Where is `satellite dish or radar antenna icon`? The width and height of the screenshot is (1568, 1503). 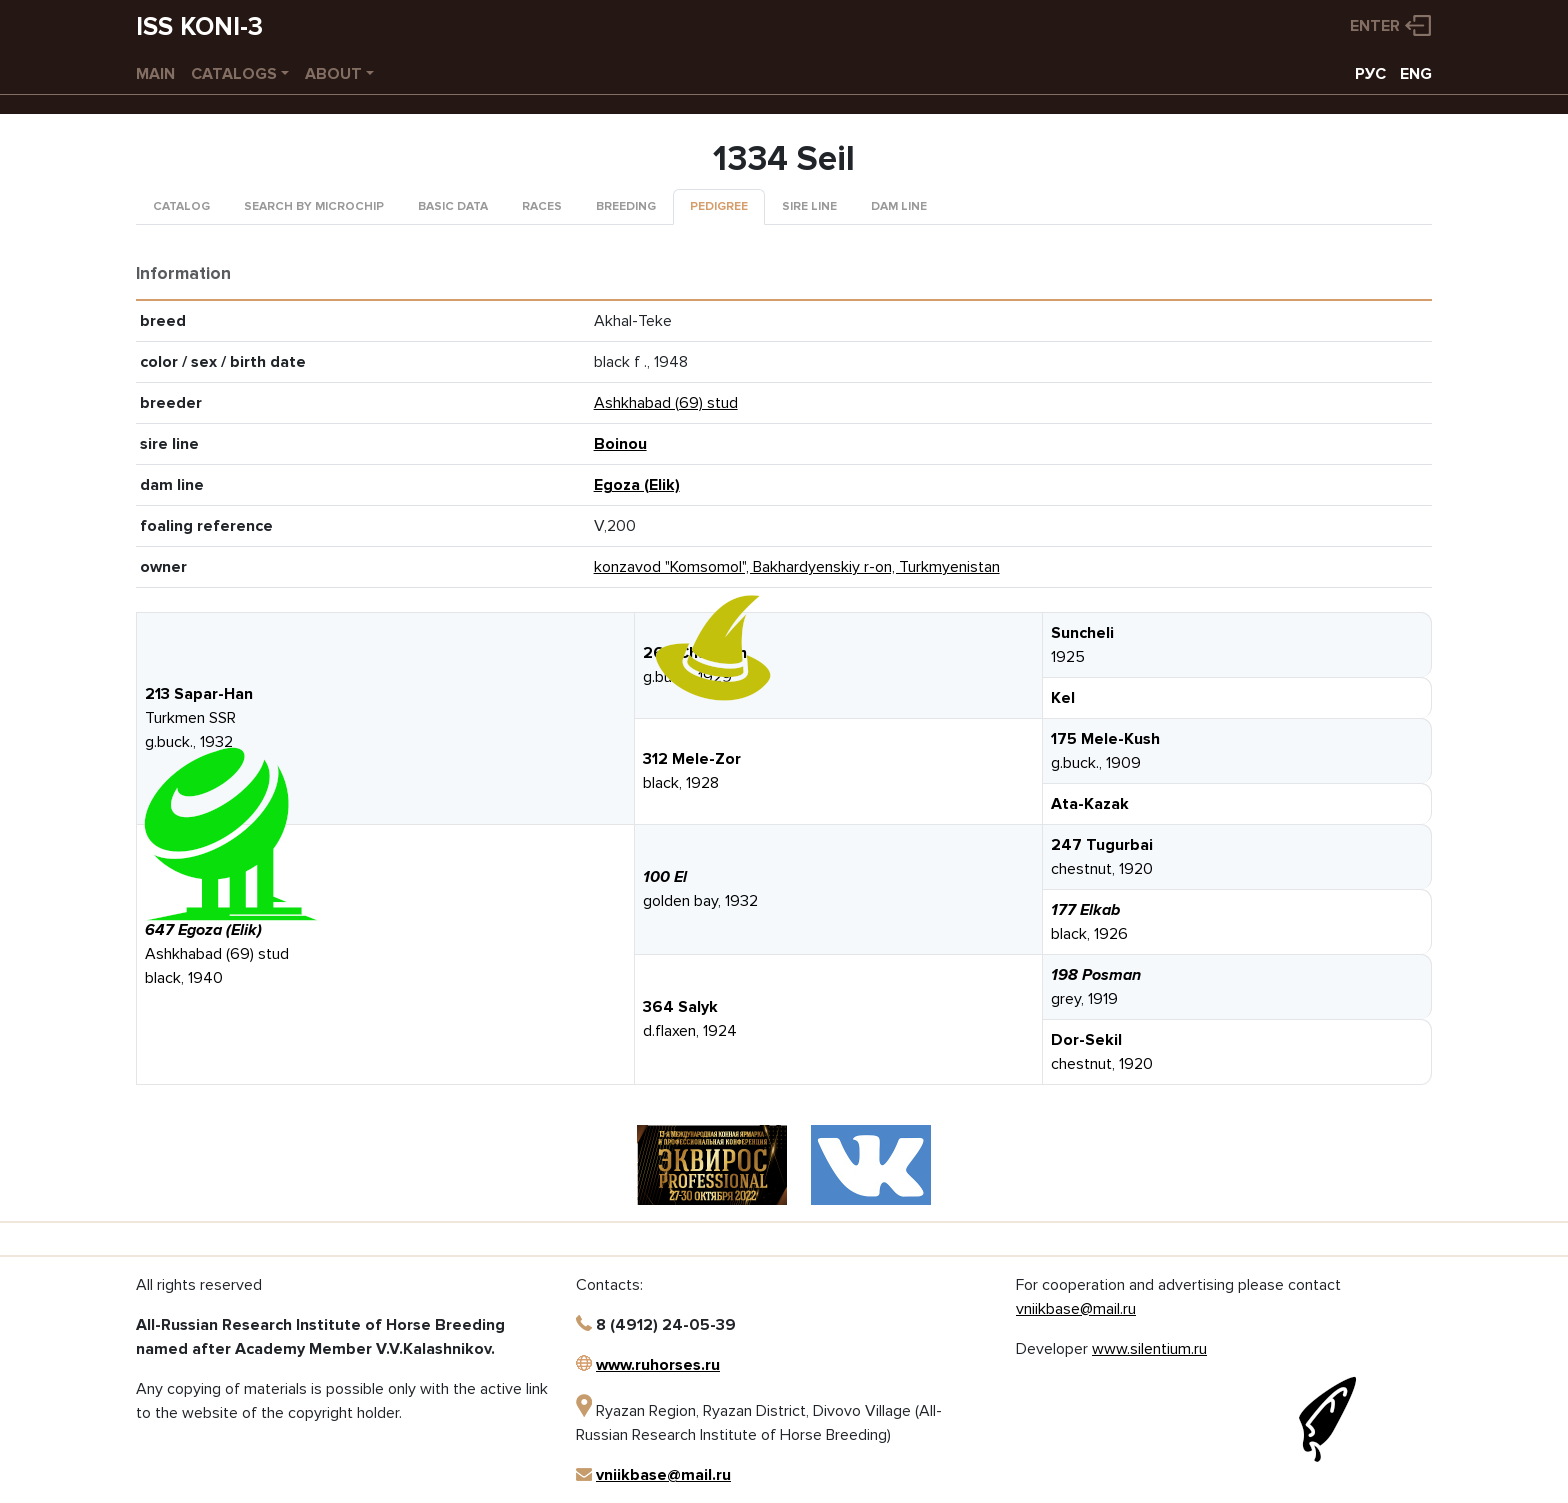 satellite dish or radar antenna icon is located at coordinates (231, 834).